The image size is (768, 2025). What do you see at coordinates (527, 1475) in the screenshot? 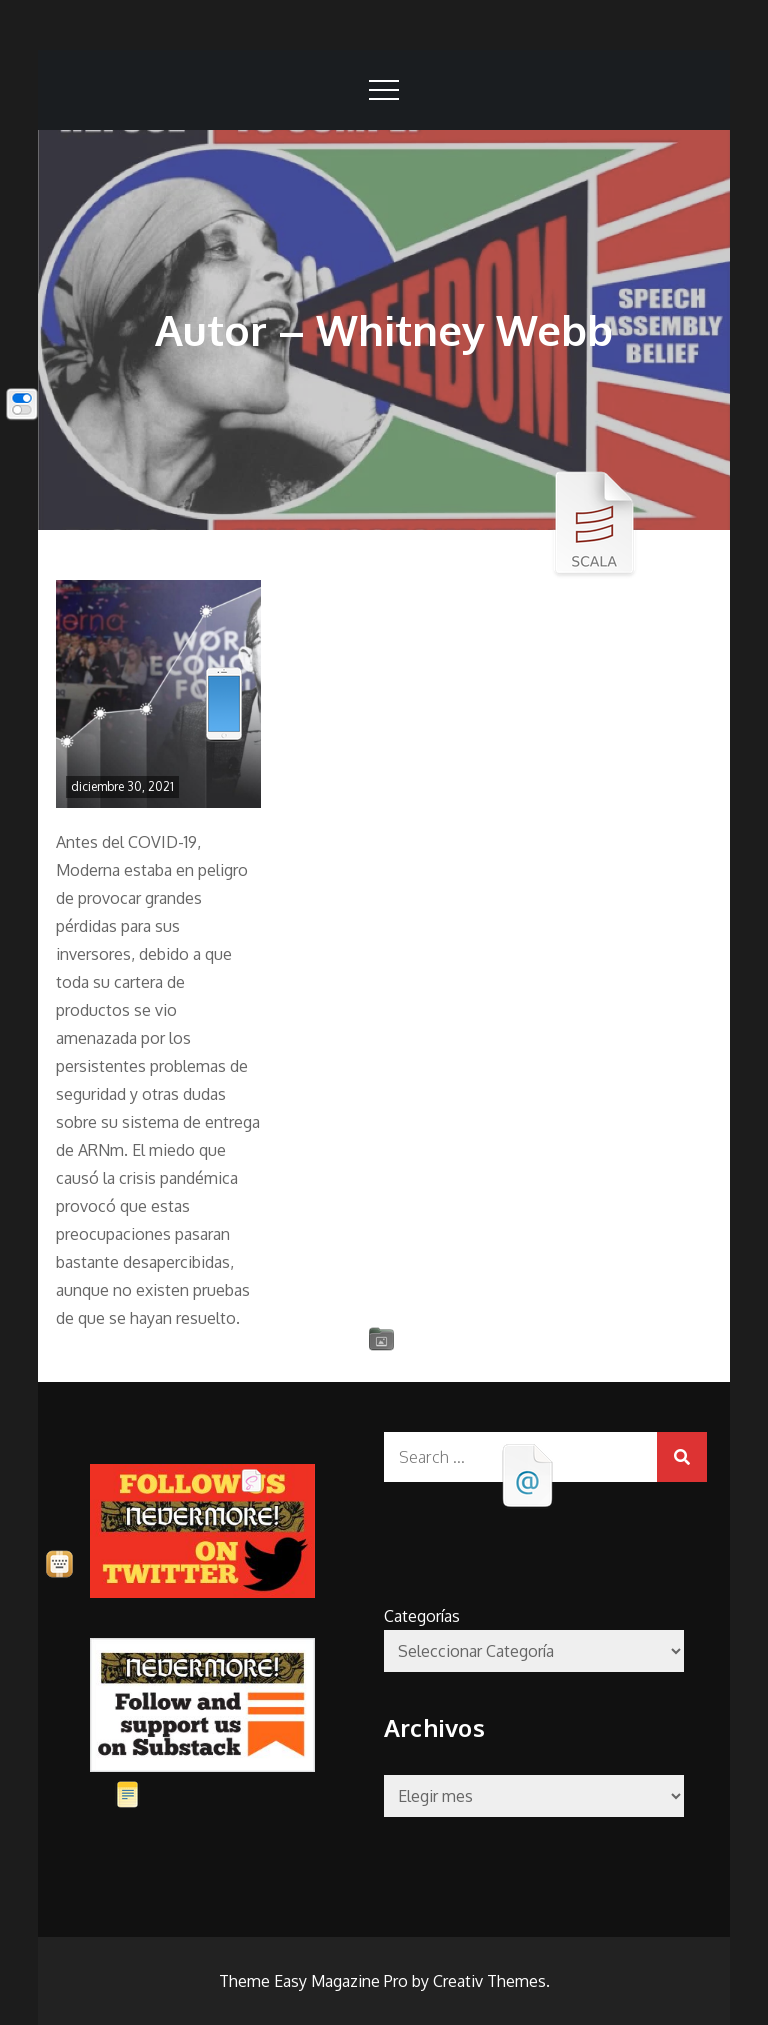
I see `an email message file or .eml attachment` at bounding box center [527, 1475].